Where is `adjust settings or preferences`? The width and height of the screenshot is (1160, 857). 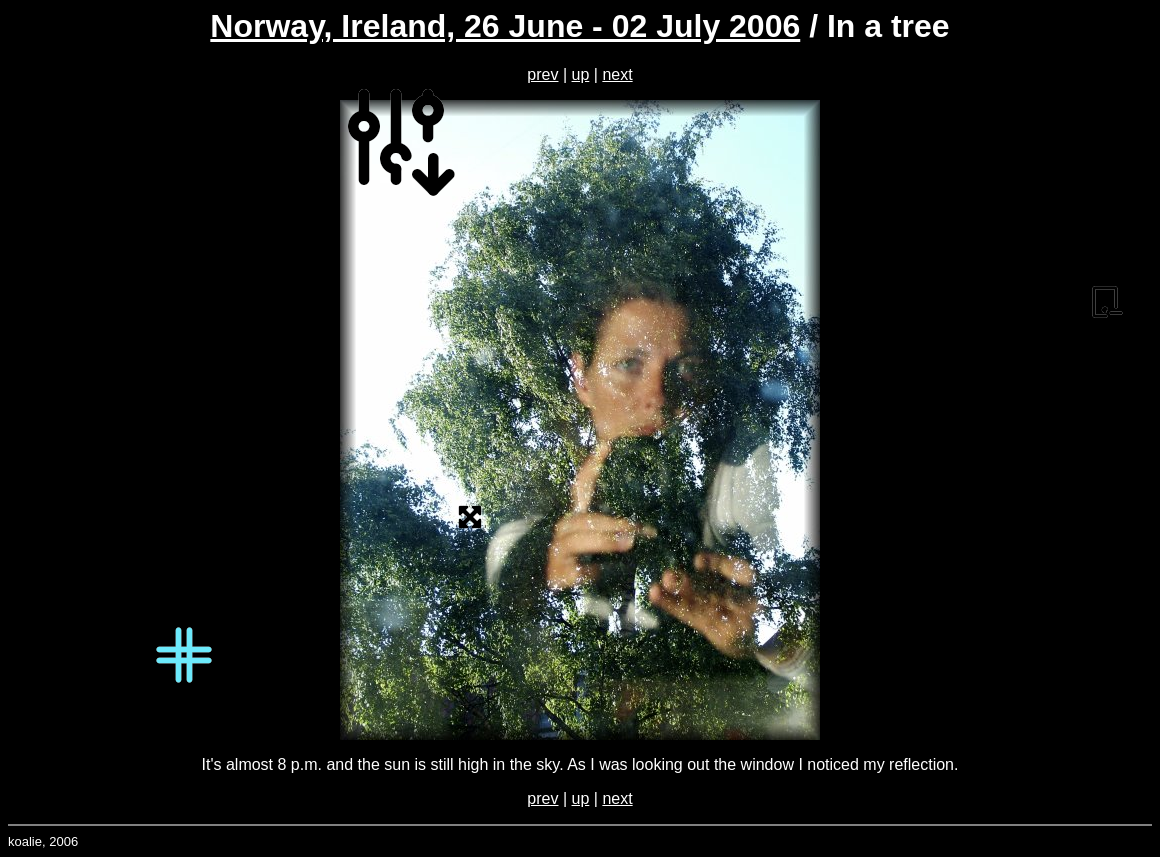
adjust settings or preferences is located at coordinates (396, 137).